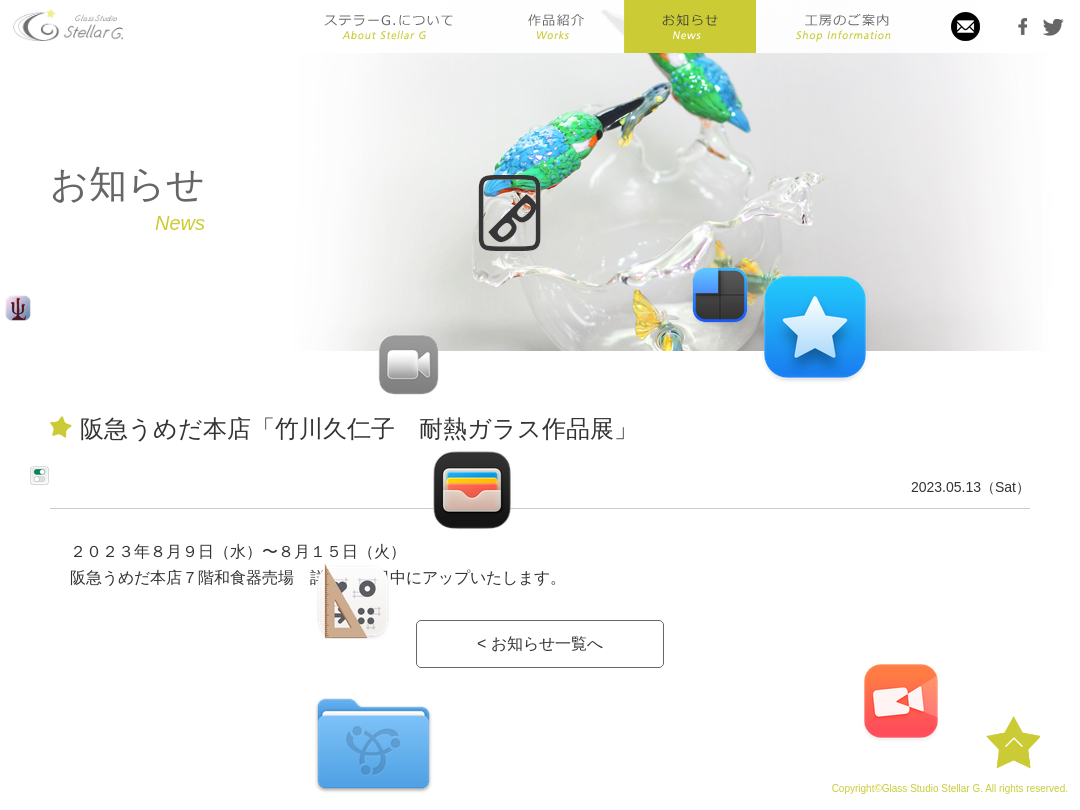 This screenshot has height=810, width=1080. Describe the element at coordinates (39, 475) in the screenshot. I see `open unity tweak tool to customize desktop settings` at that location.